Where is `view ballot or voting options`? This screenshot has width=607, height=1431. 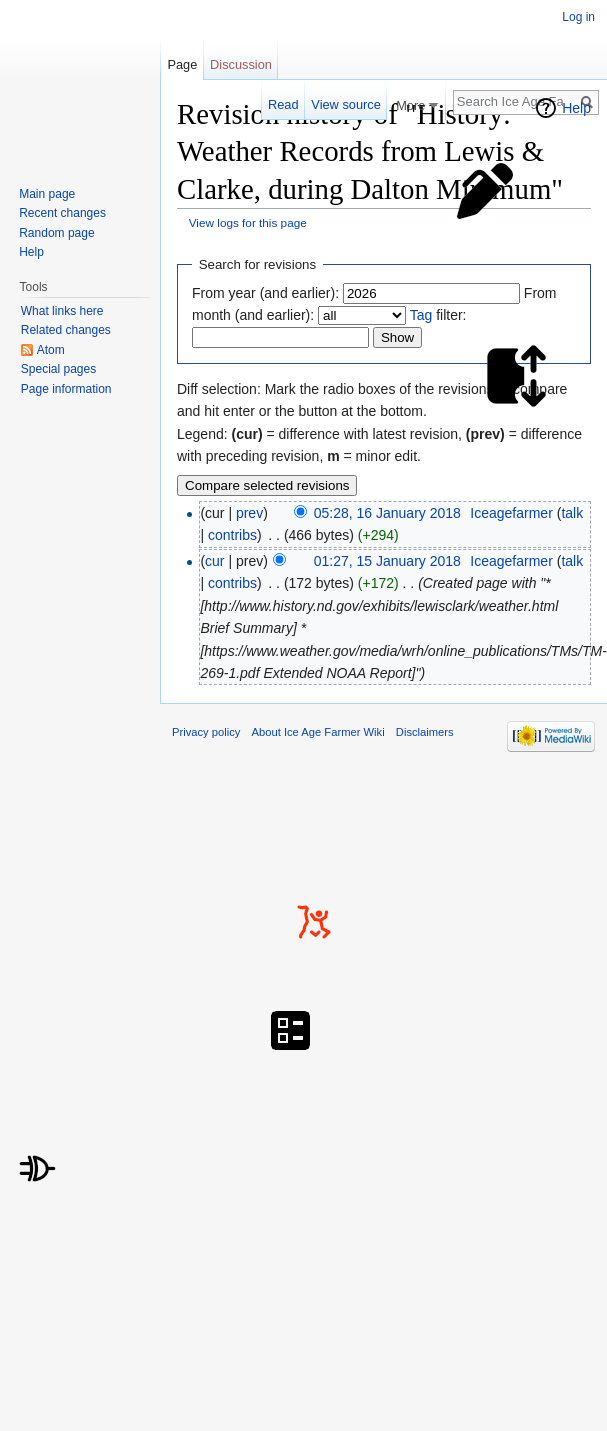 view ballot or voting options is located at coordinates (290, 1030).